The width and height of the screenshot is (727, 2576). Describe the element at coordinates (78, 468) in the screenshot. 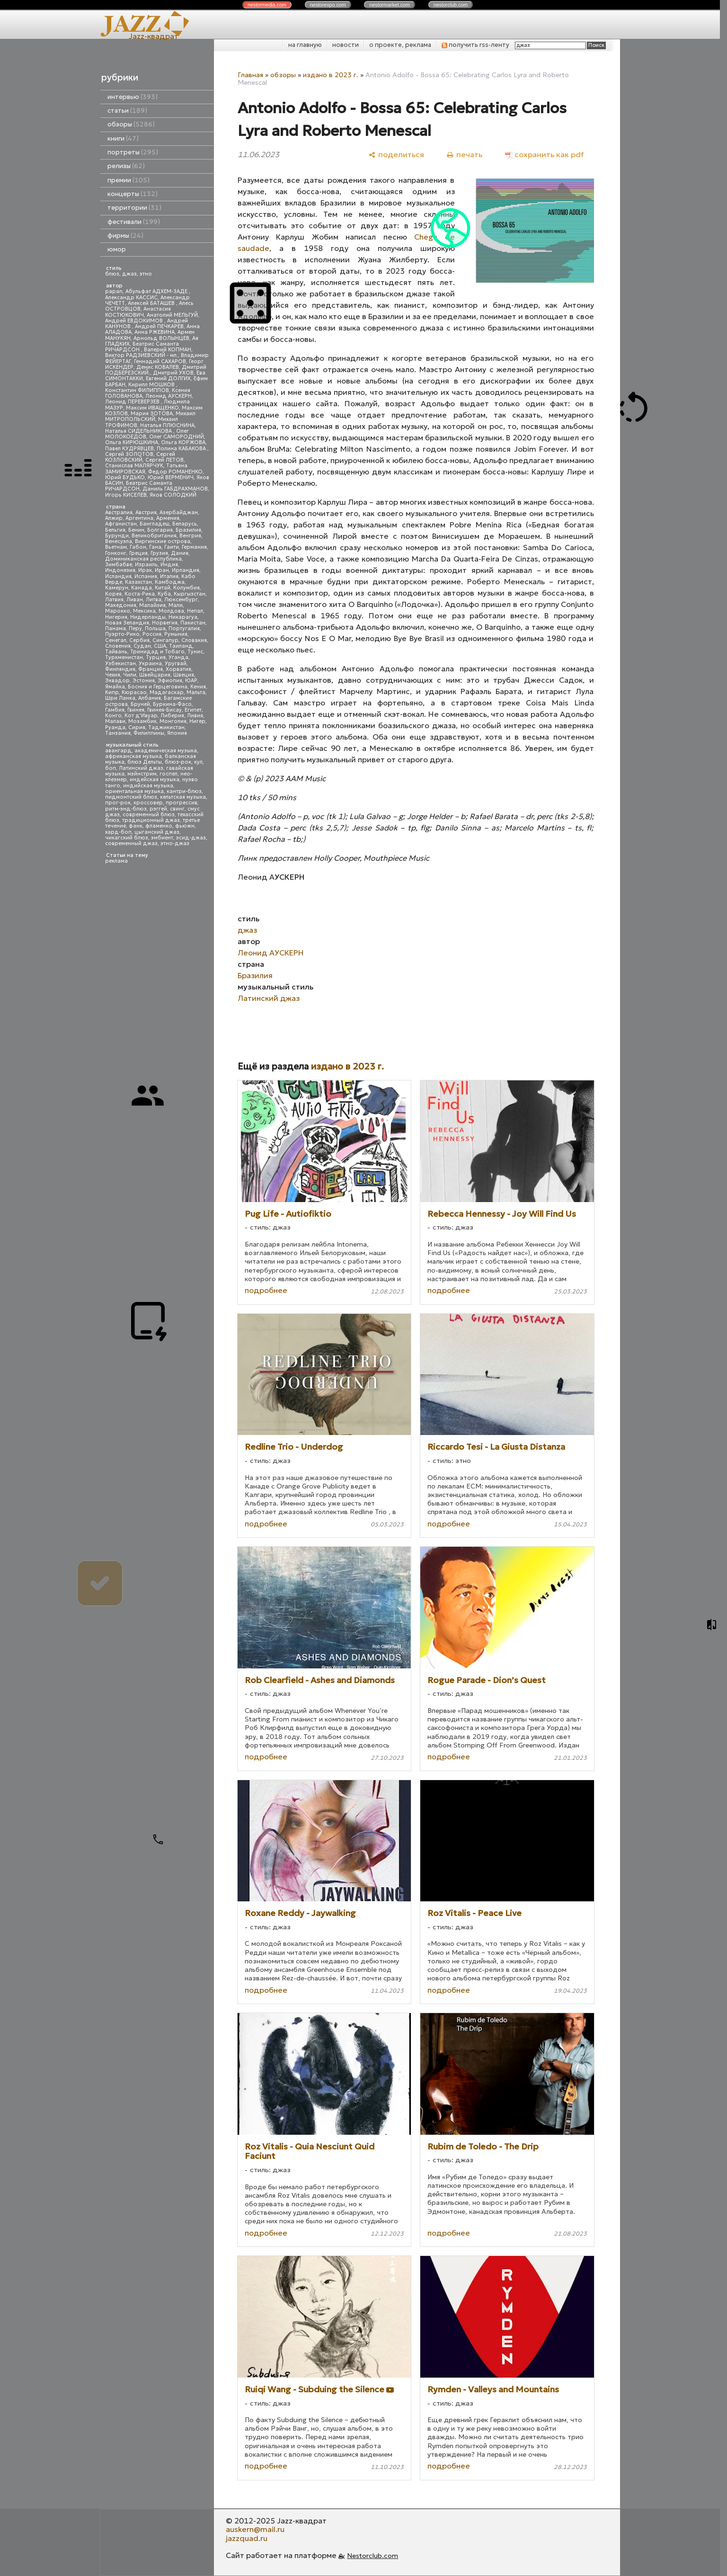

I see `adjust audio equalizer settings` at that location.